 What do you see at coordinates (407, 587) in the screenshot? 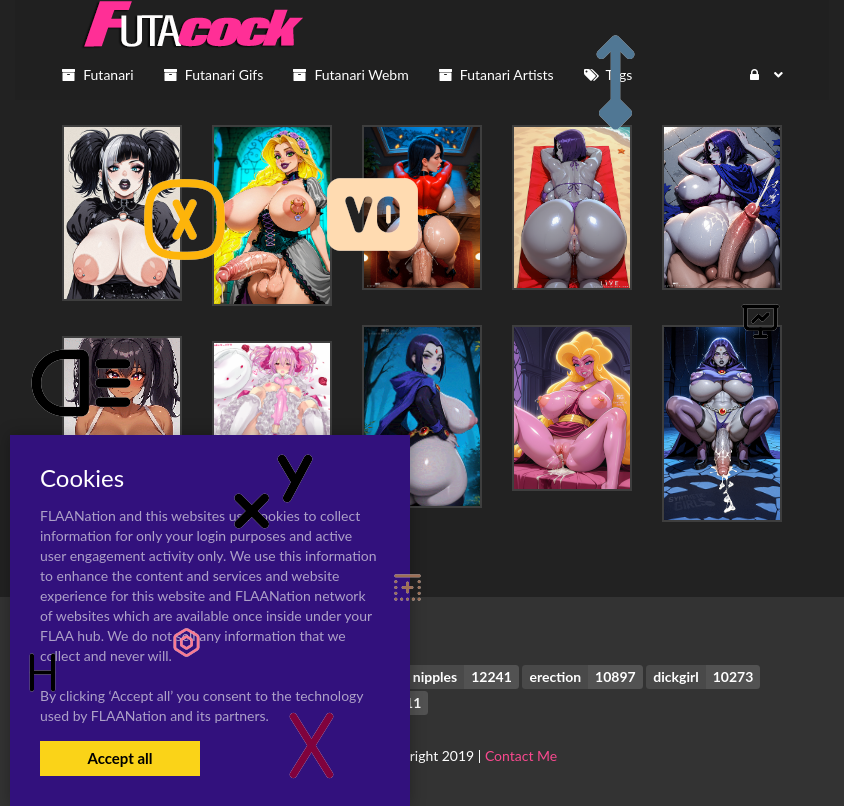
I see `add a top border to selected element` at bounding box center [407, 587].